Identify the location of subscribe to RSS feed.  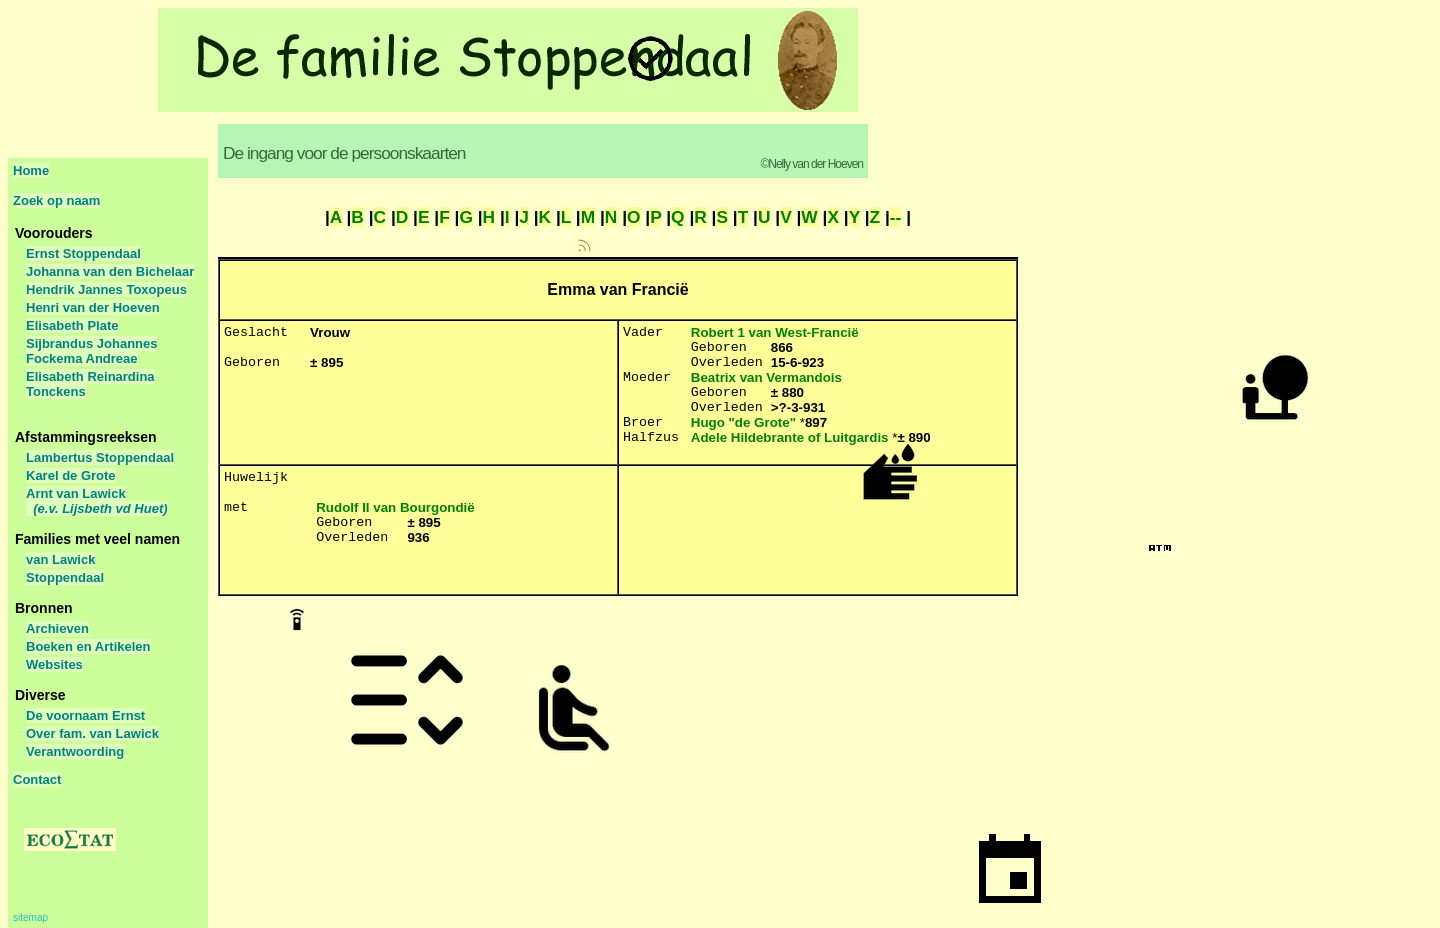
(584, 245).